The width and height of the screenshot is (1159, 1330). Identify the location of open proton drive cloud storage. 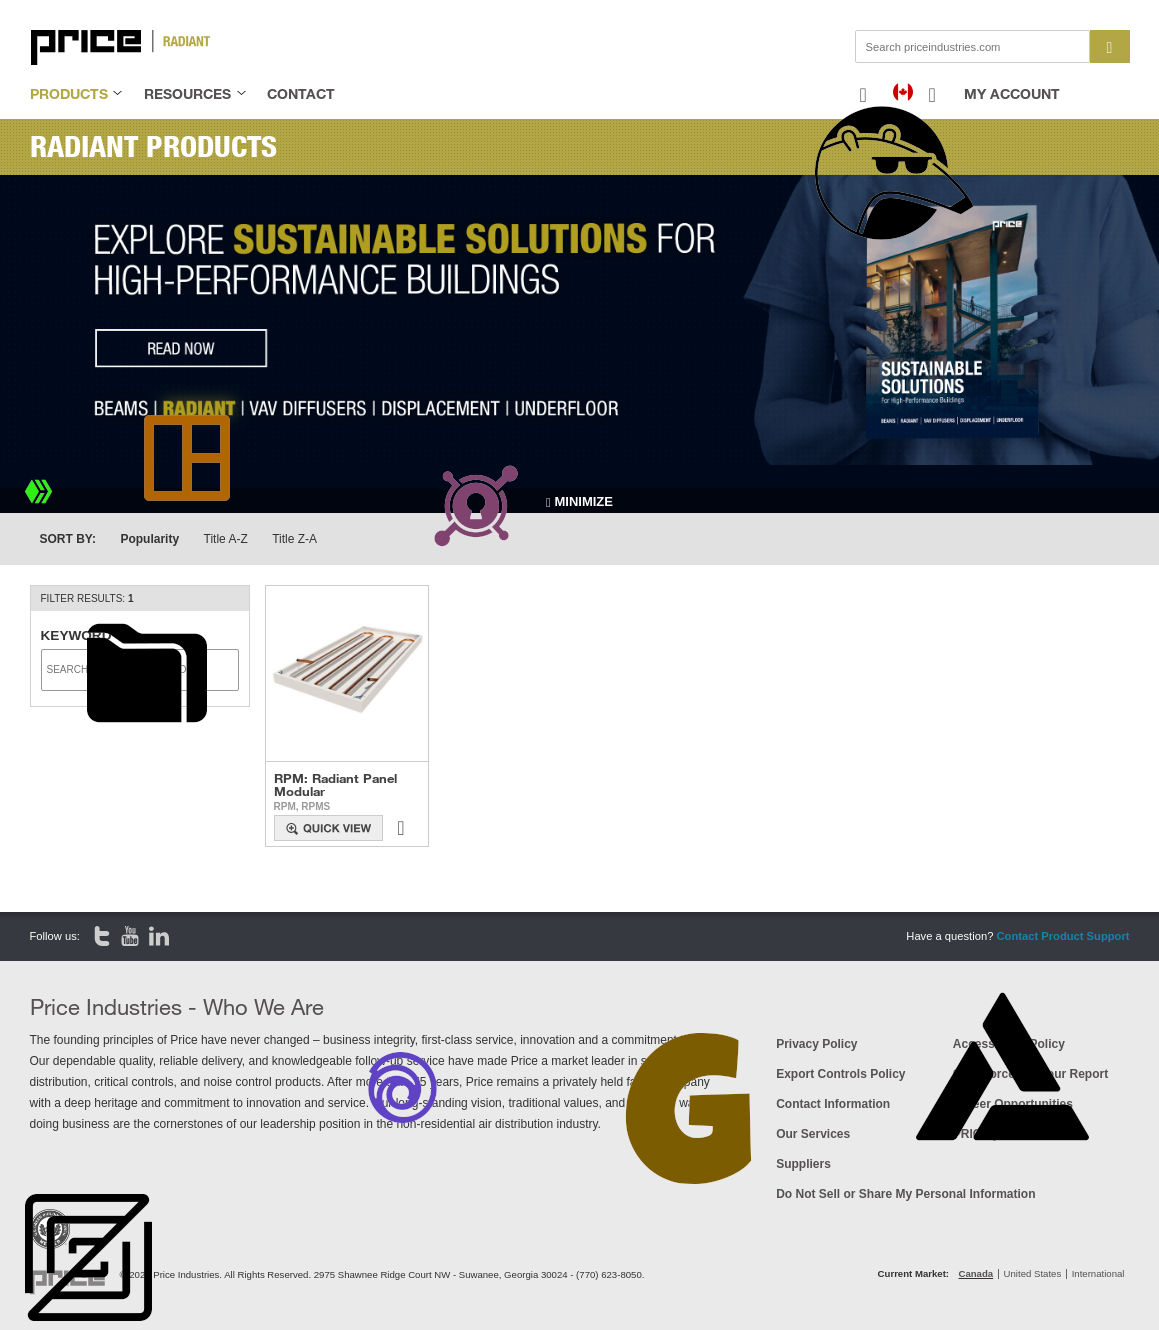
(147, 673).